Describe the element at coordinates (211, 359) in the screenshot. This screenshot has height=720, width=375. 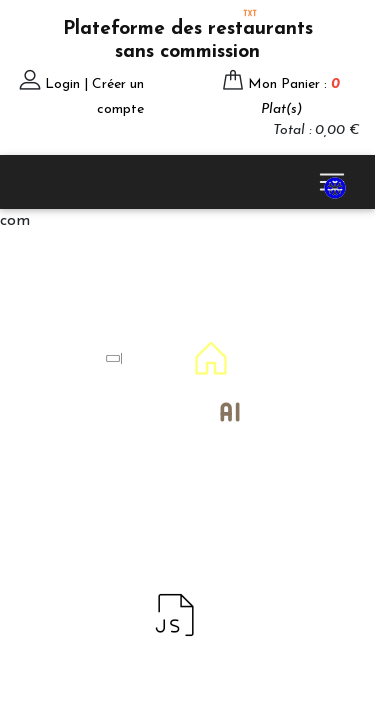
I see `navigate to home screen` at that location.